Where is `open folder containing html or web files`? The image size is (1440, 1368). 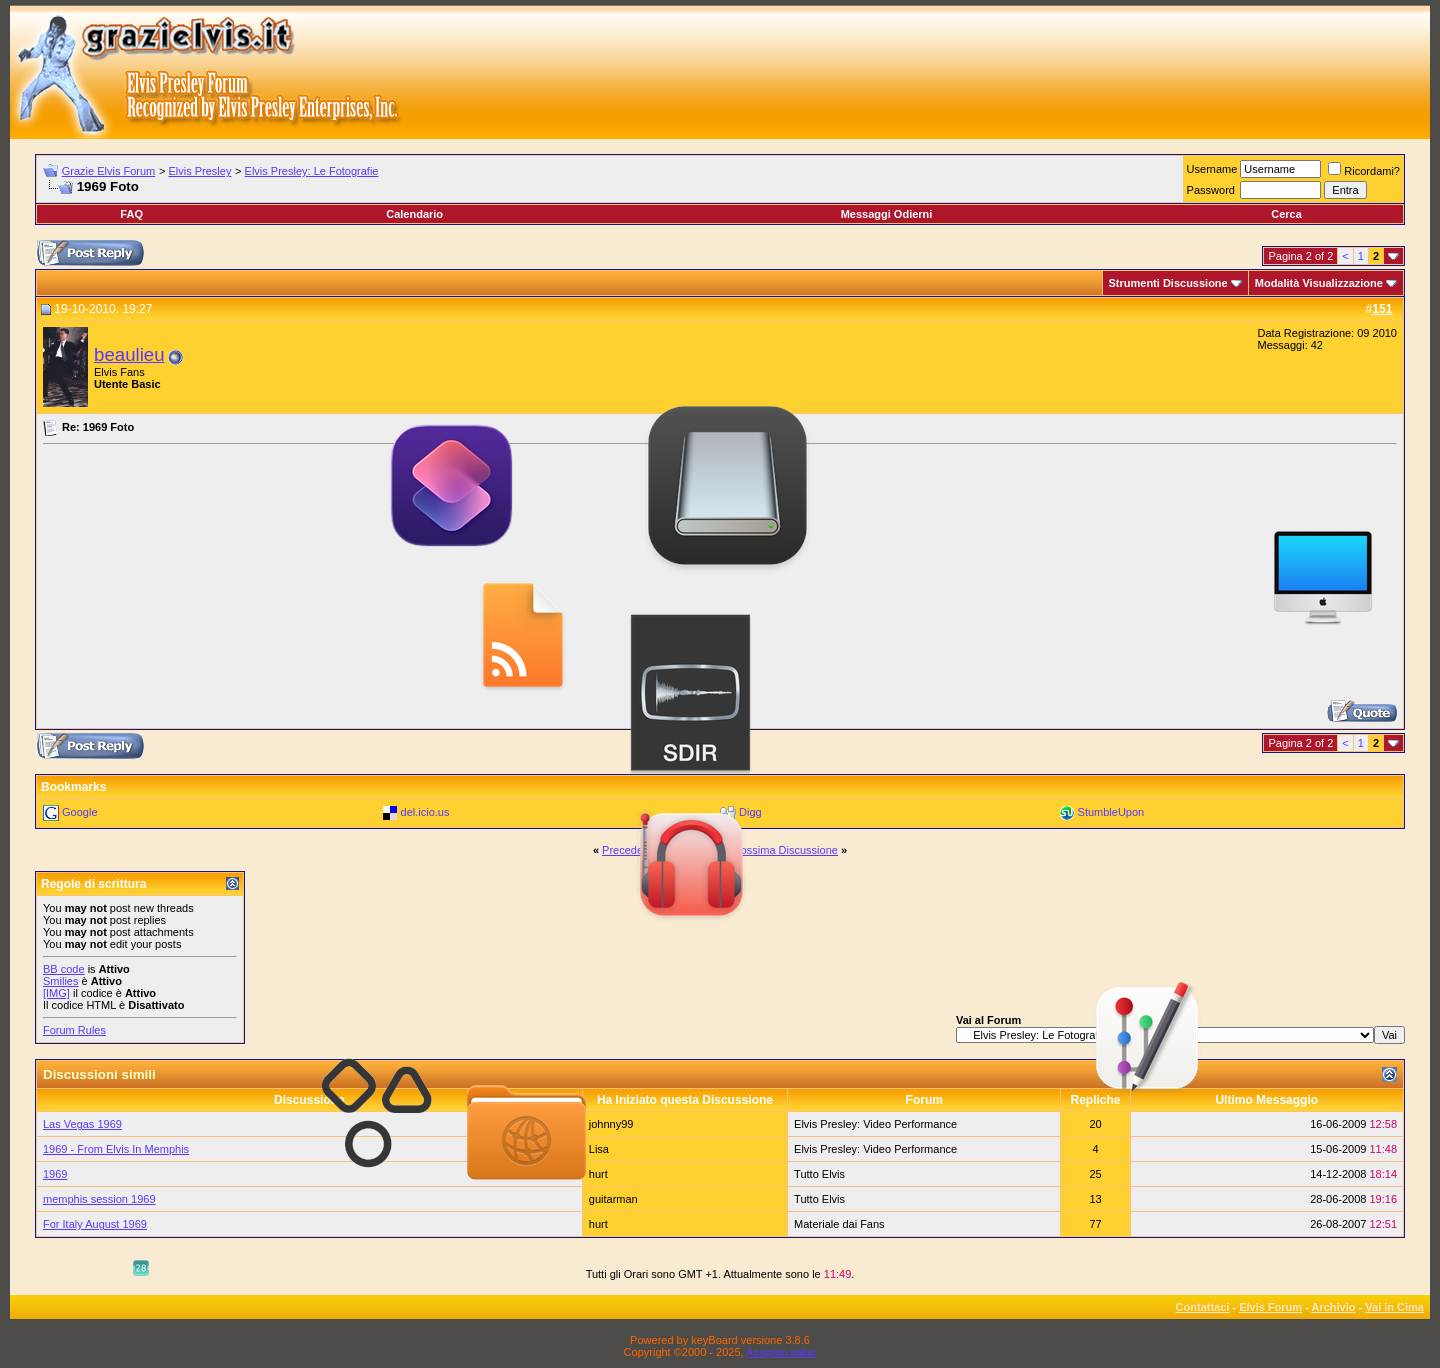
open folder containing html or web files is located at coordinates (526, 1132).